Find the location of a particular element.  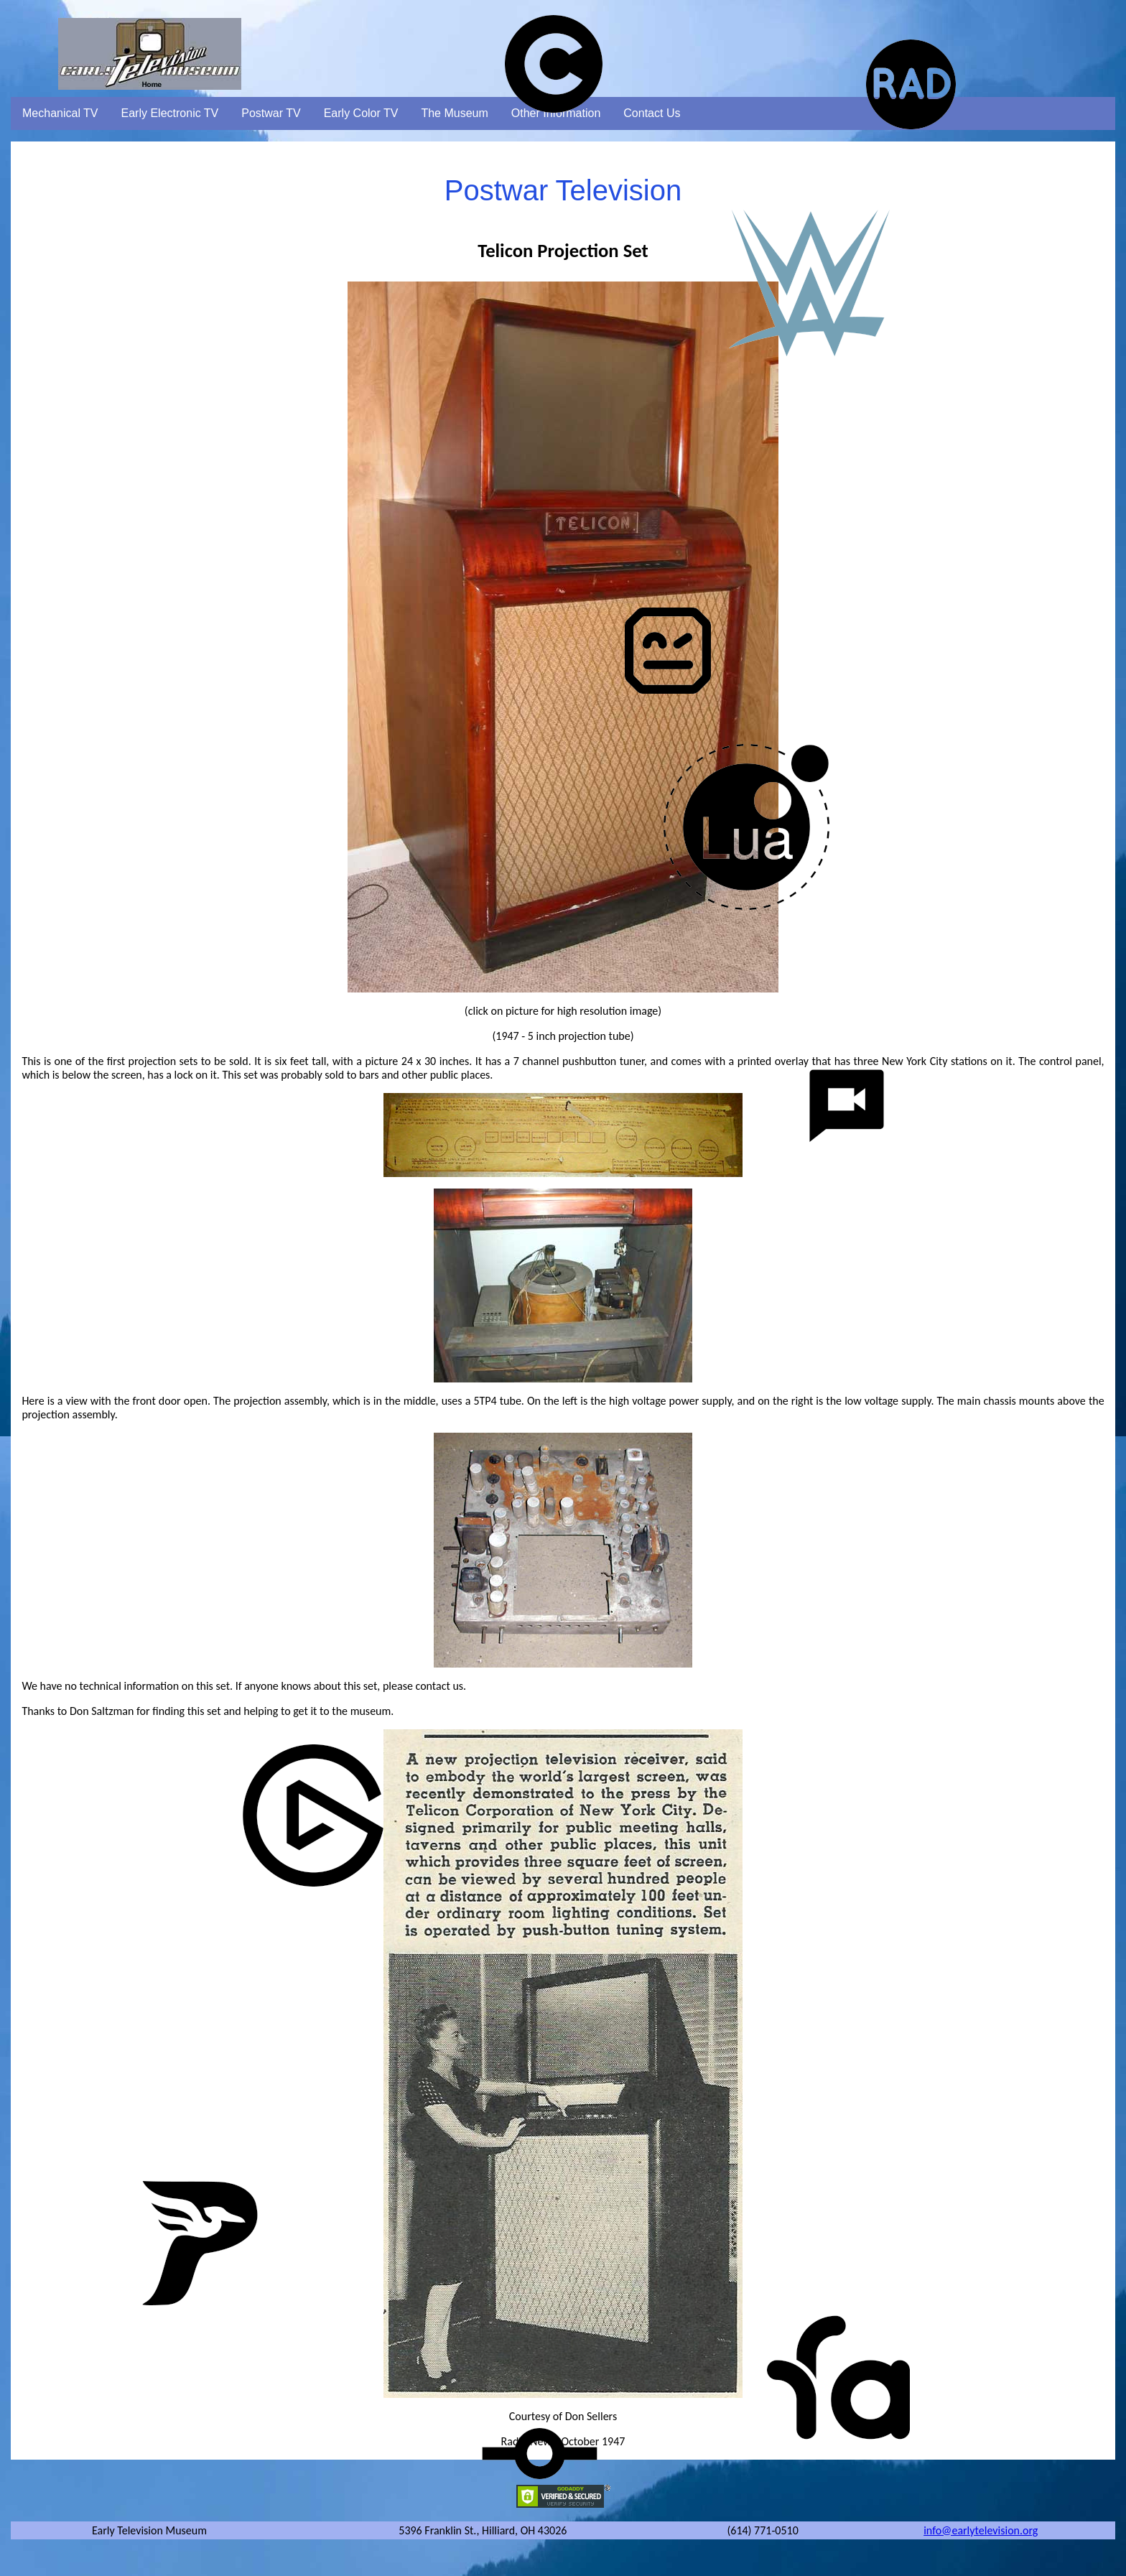

WWE official logo is located at coordinates (809, 283).